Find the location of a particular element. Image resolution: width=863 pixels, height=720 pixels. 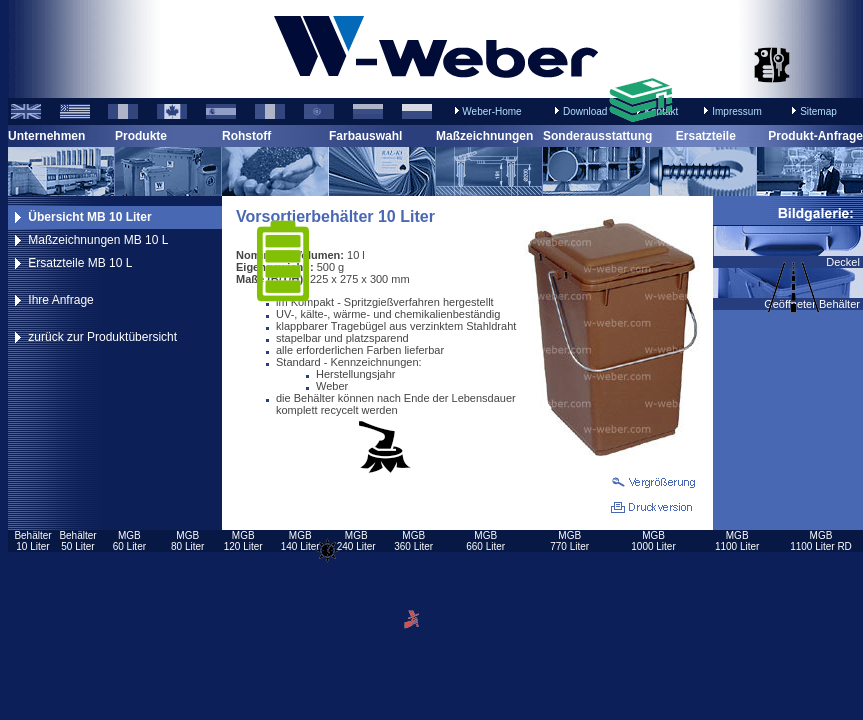

view directions or navigation options is located at coordinates (793, 287).